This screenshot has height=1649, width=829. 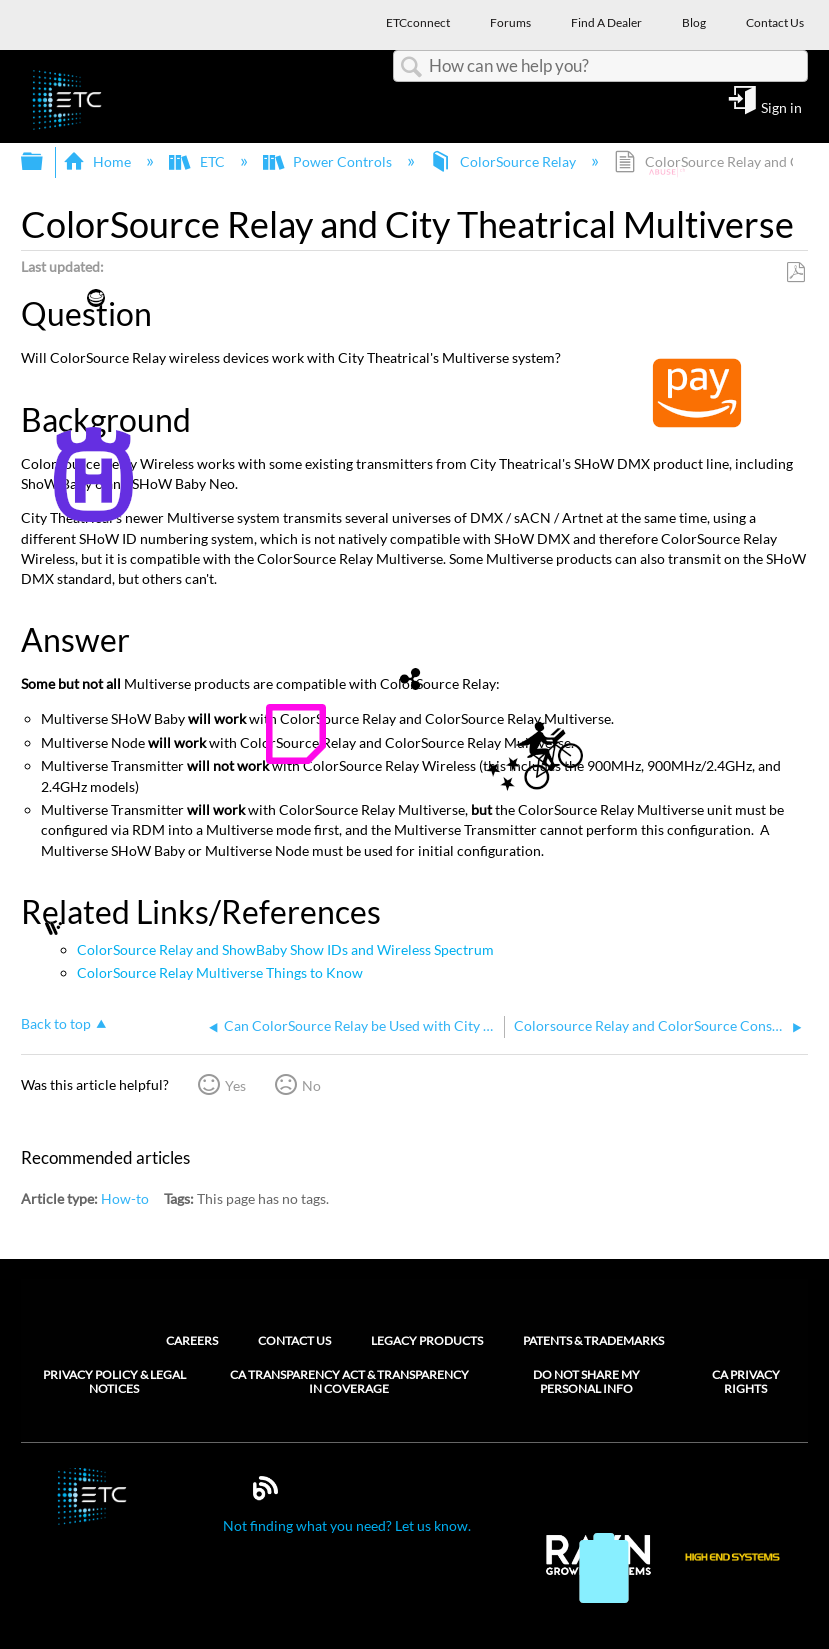 What do you see at coordinates (93, 474) in the screenshot?
I see `husqvarna brand logo` at bounding box center [93, 474].